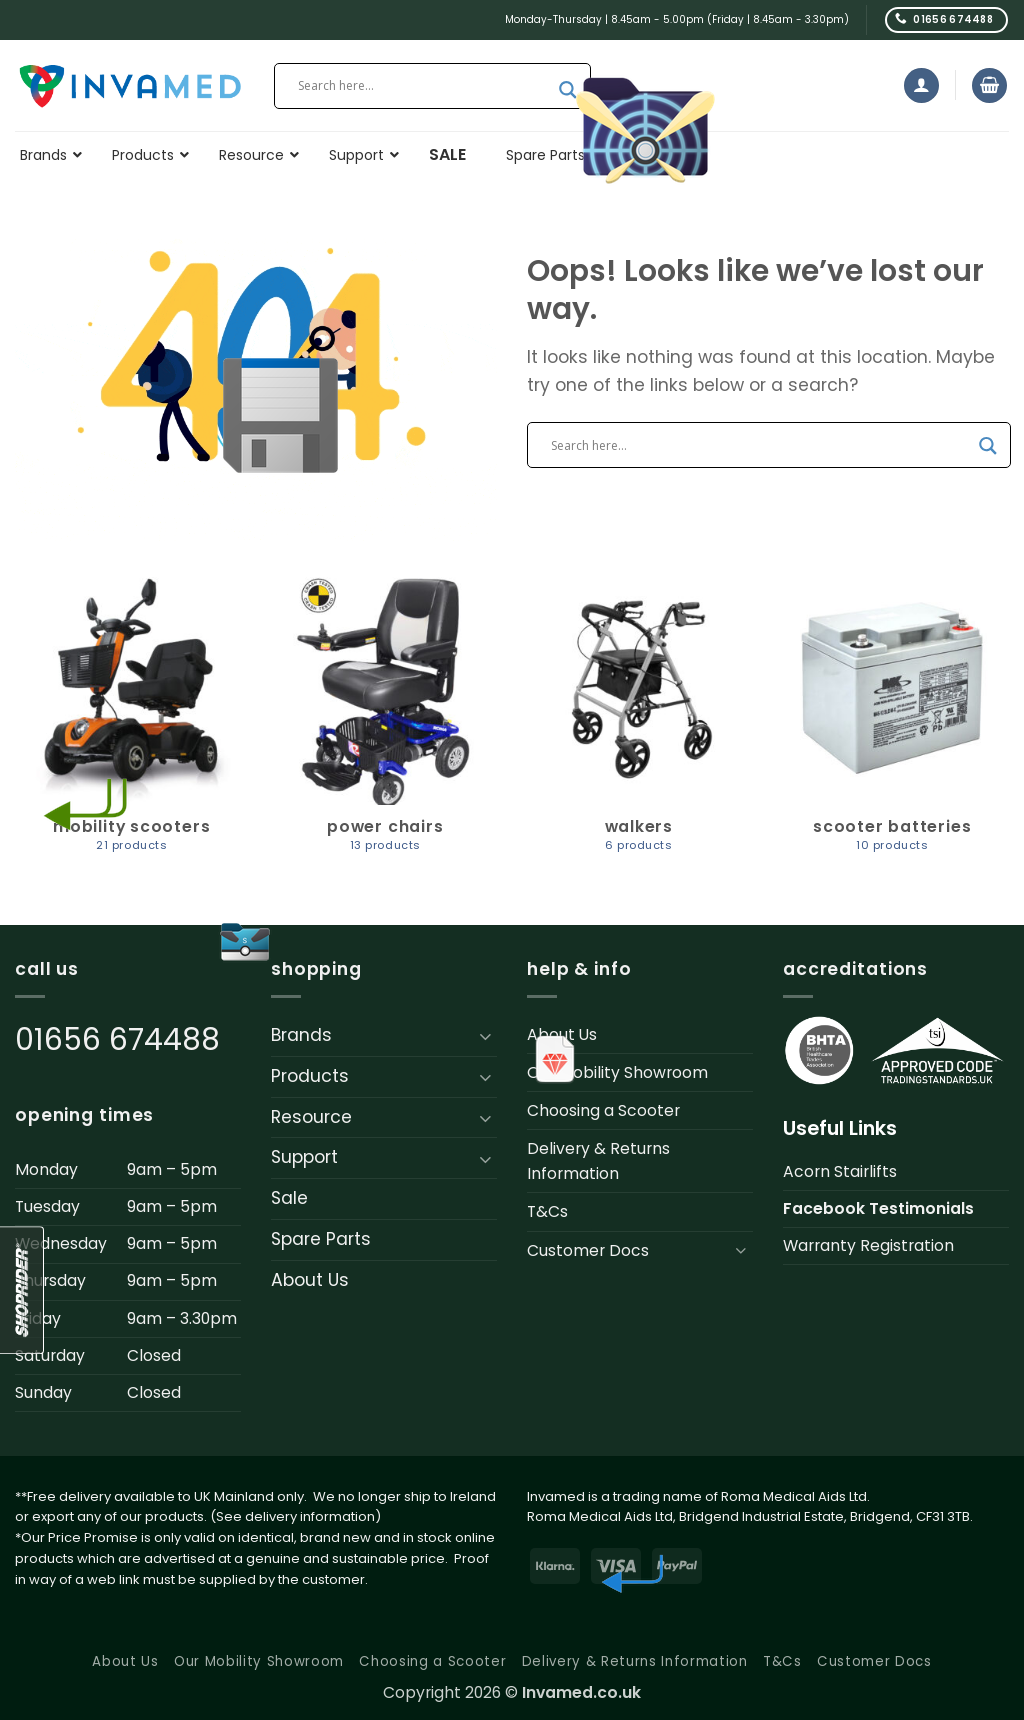 The width and height of the screenshot is (1024, 1720). Describe the element at coordinates (245, 943) in the screenshot. I see `folder for storing pokémon great ball-related files` at that location.